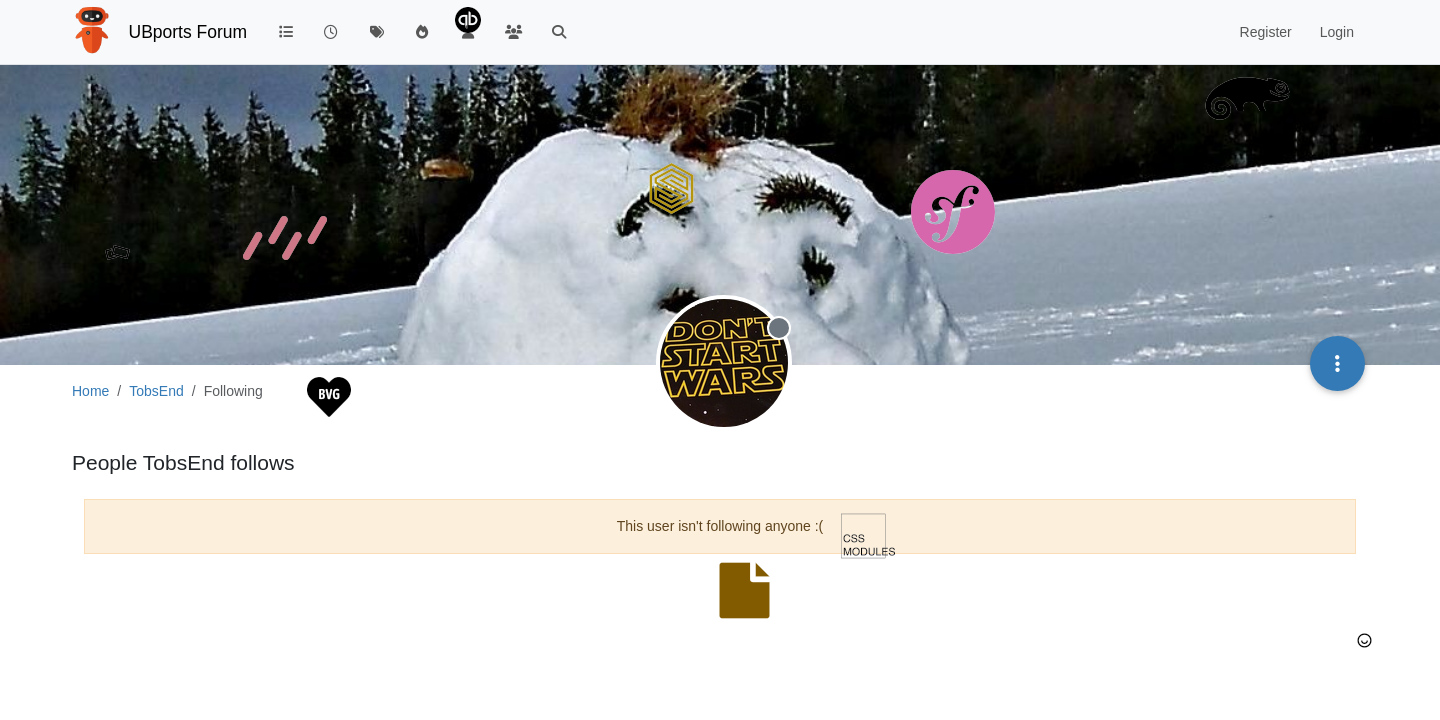  What do you see at coordinates (744, 590) in the screenshot?
I see `view or open a document` at bounding box center [744, 590].